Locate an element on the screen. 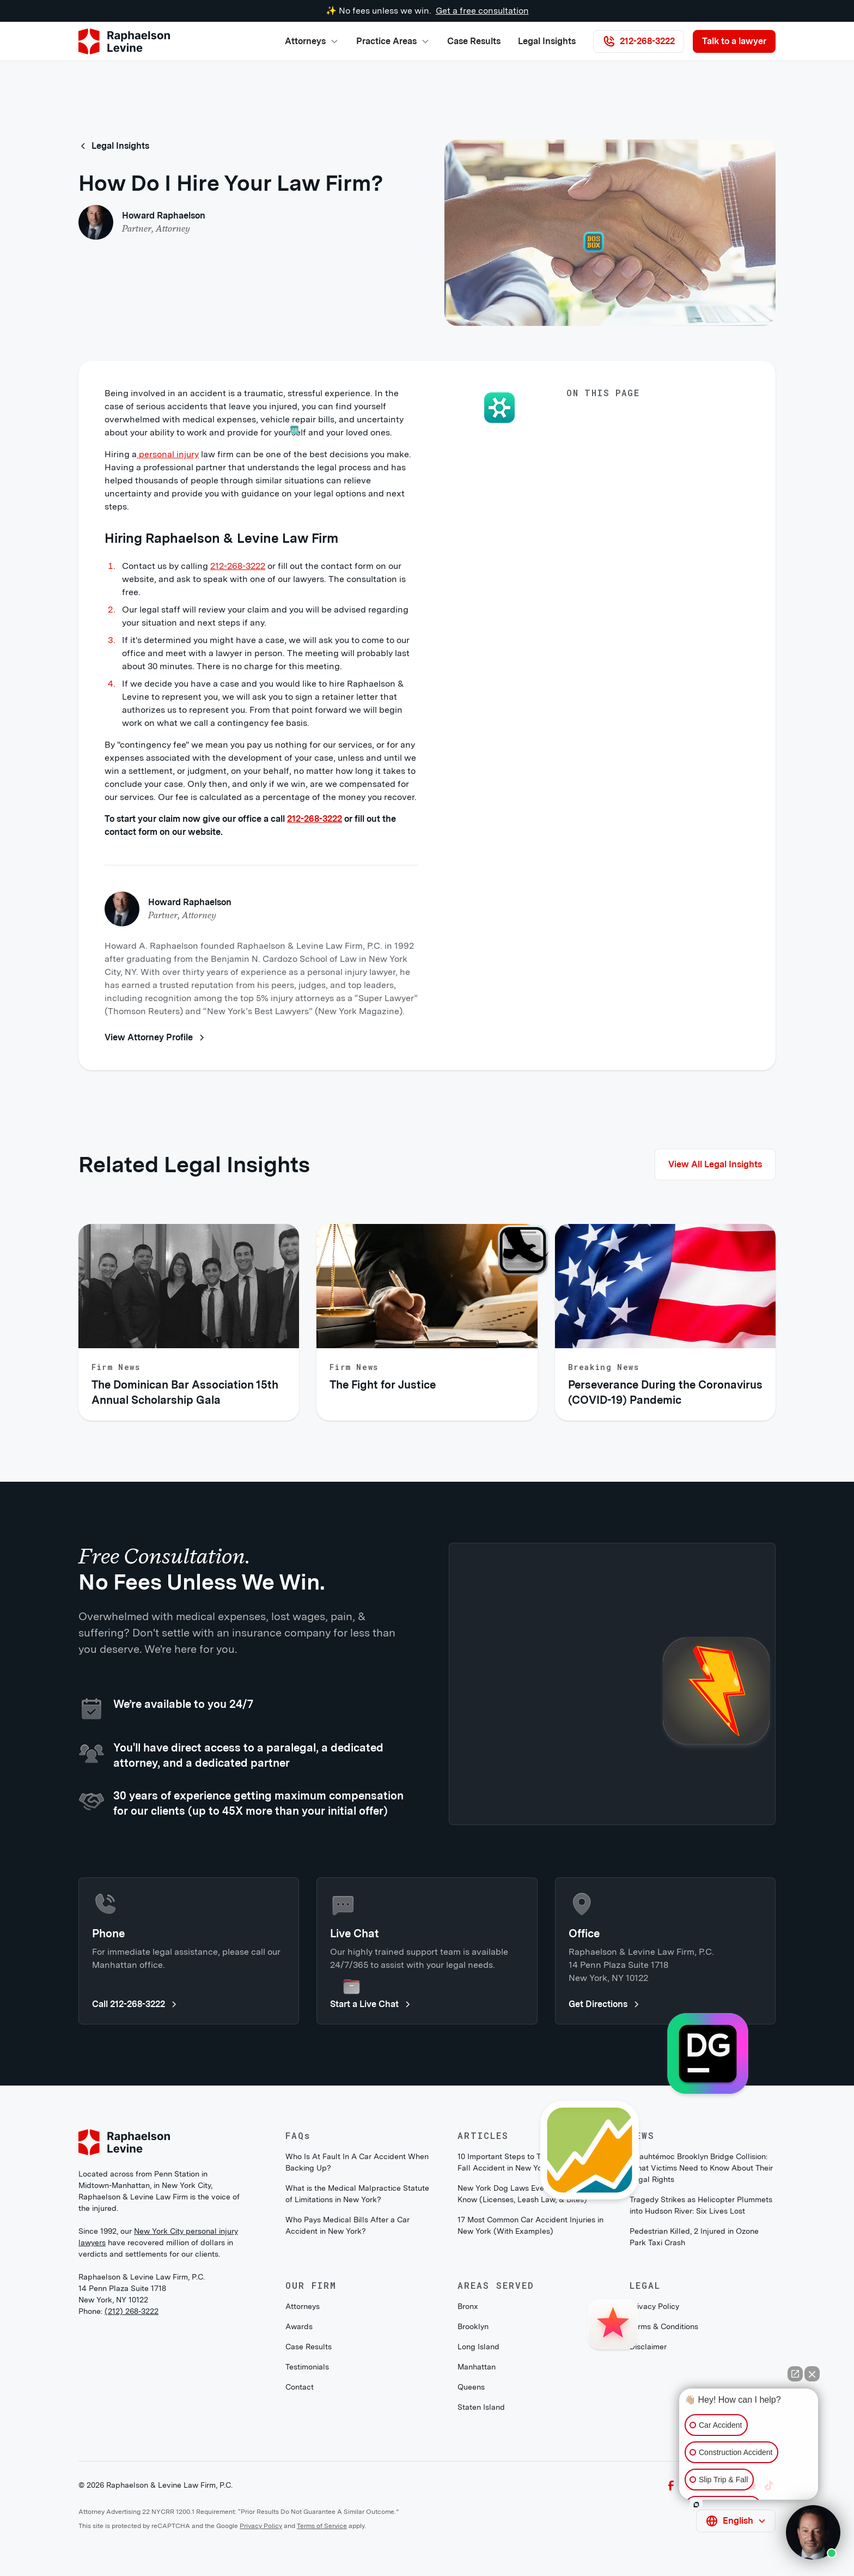  launch DOSBox emulator to run classic DOS games and software is located at coordinates (594, 242).